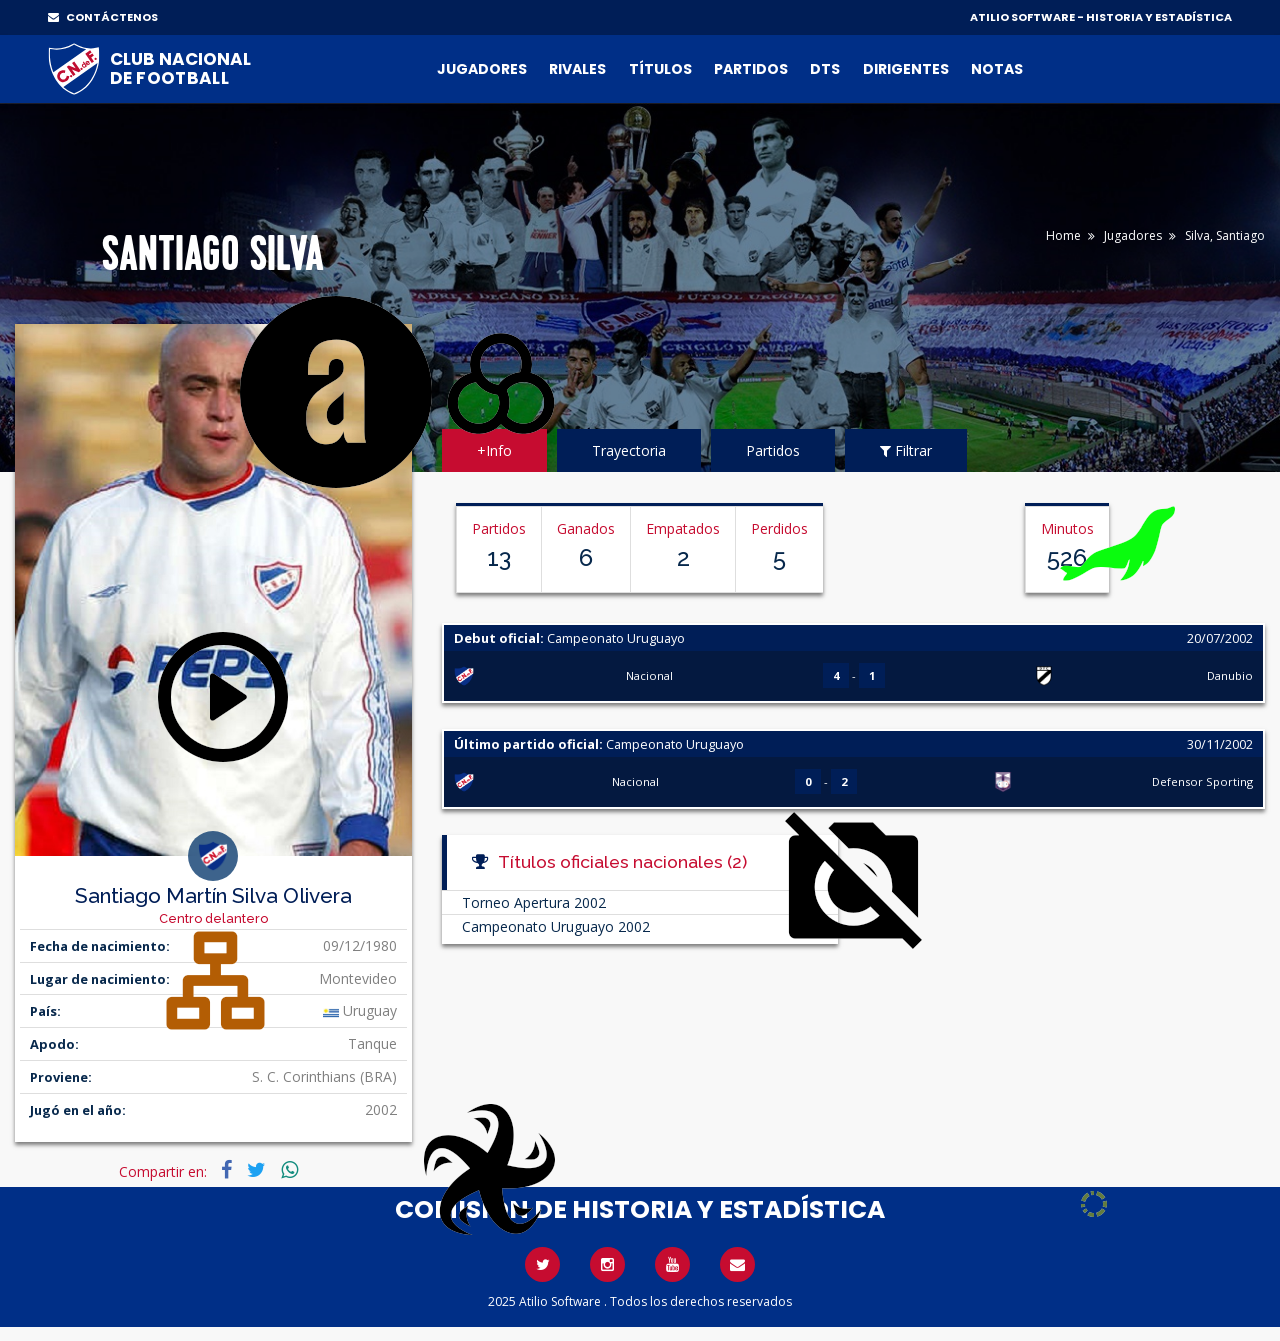 The height and width of the screenshot is (1341, 1280). Describe the element at coordinates (501, 390) in the screenshot. I see `adjust color filter settings` at that location.